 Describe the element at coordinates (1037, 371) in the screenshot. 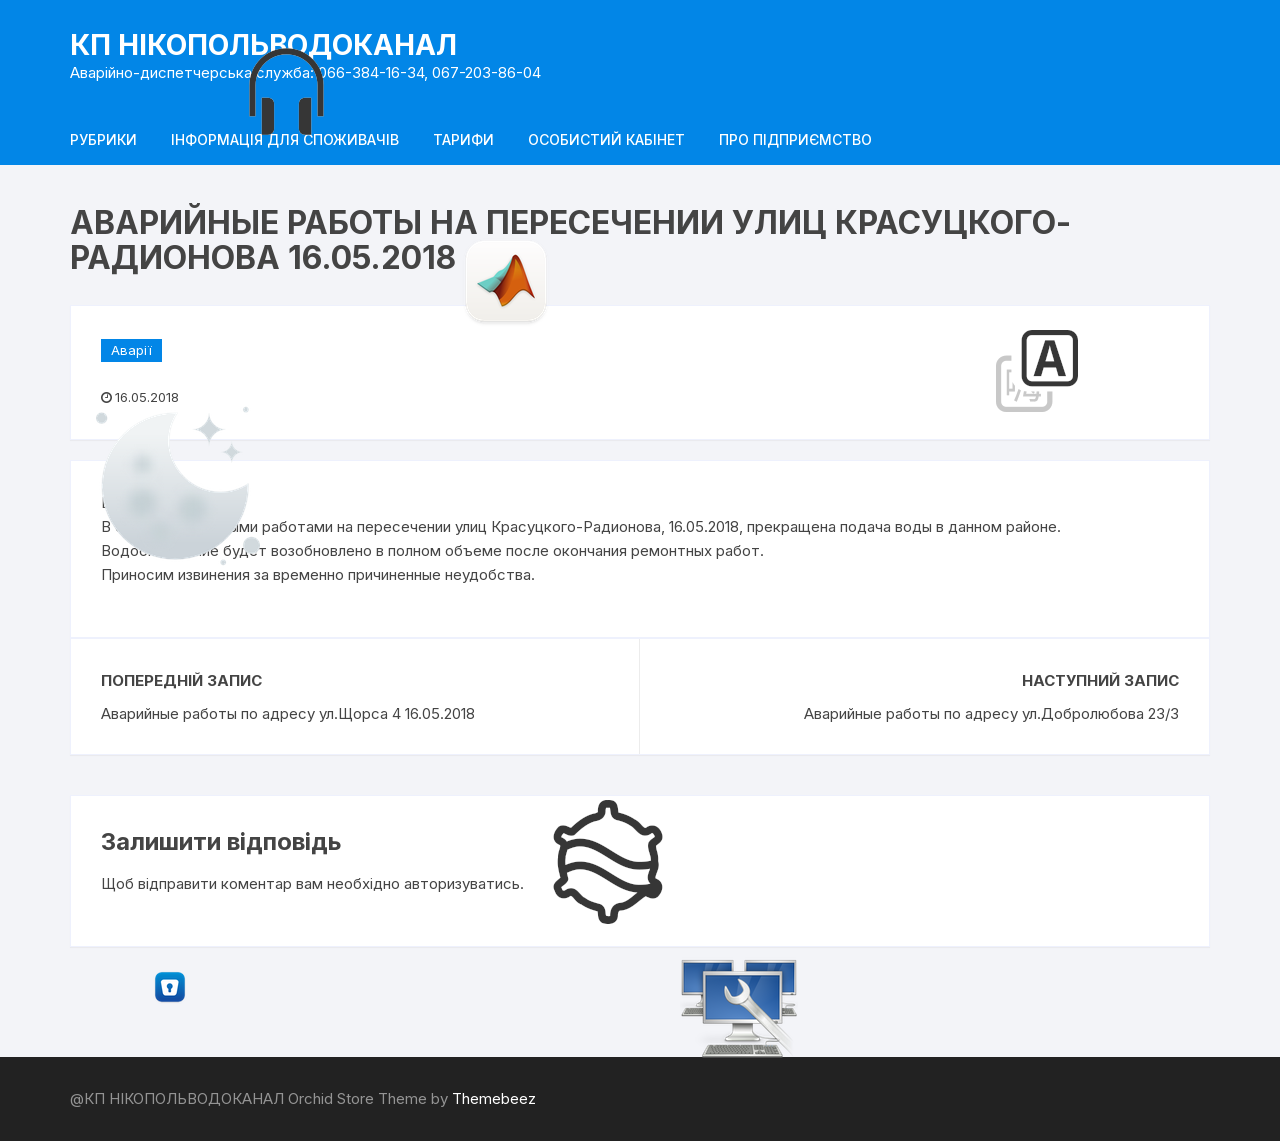

I see `access language and region settings` at that location.